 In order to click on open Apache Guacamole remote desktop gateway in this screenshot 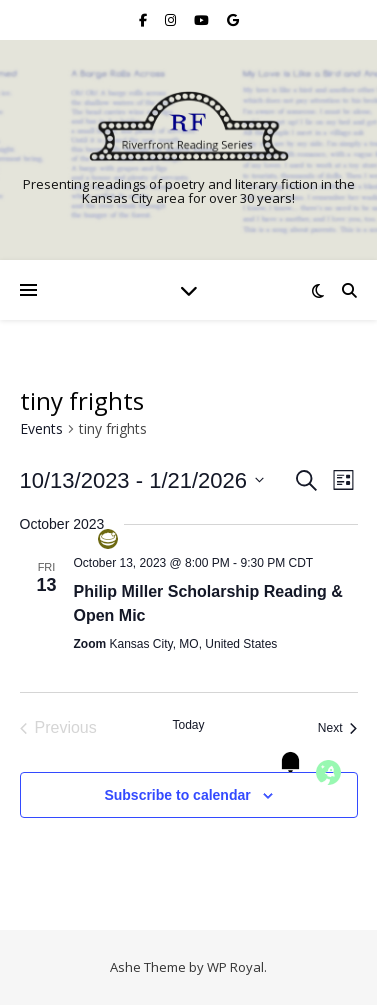, I will do `click(108, 539)`.